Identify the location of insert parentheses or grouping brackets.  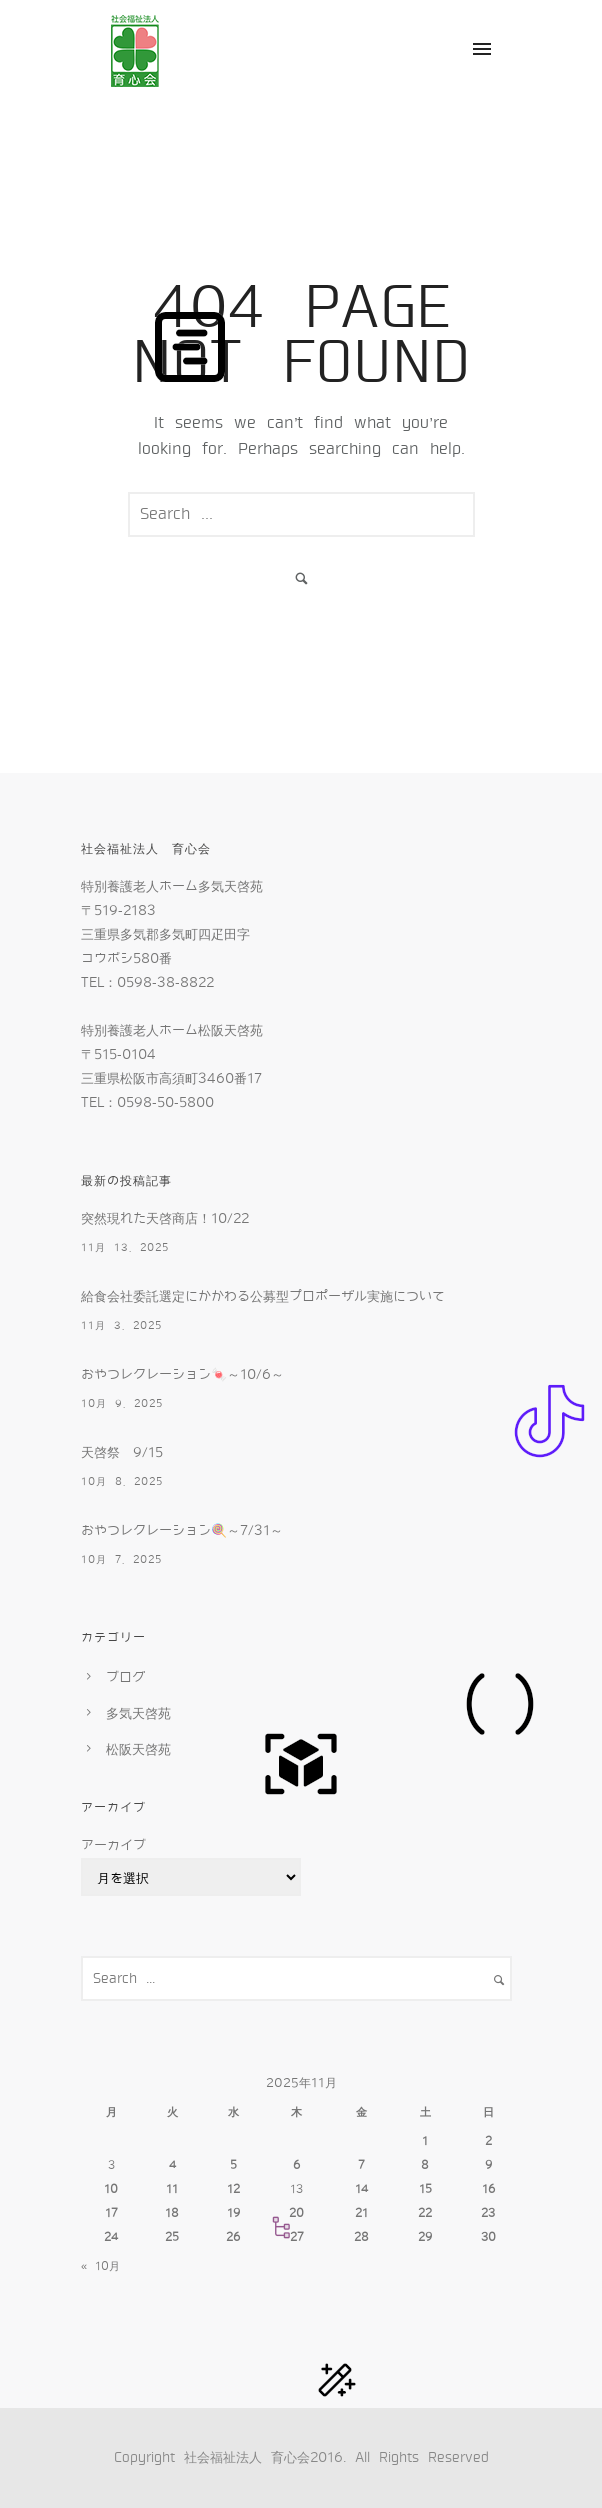
(500, 1704).